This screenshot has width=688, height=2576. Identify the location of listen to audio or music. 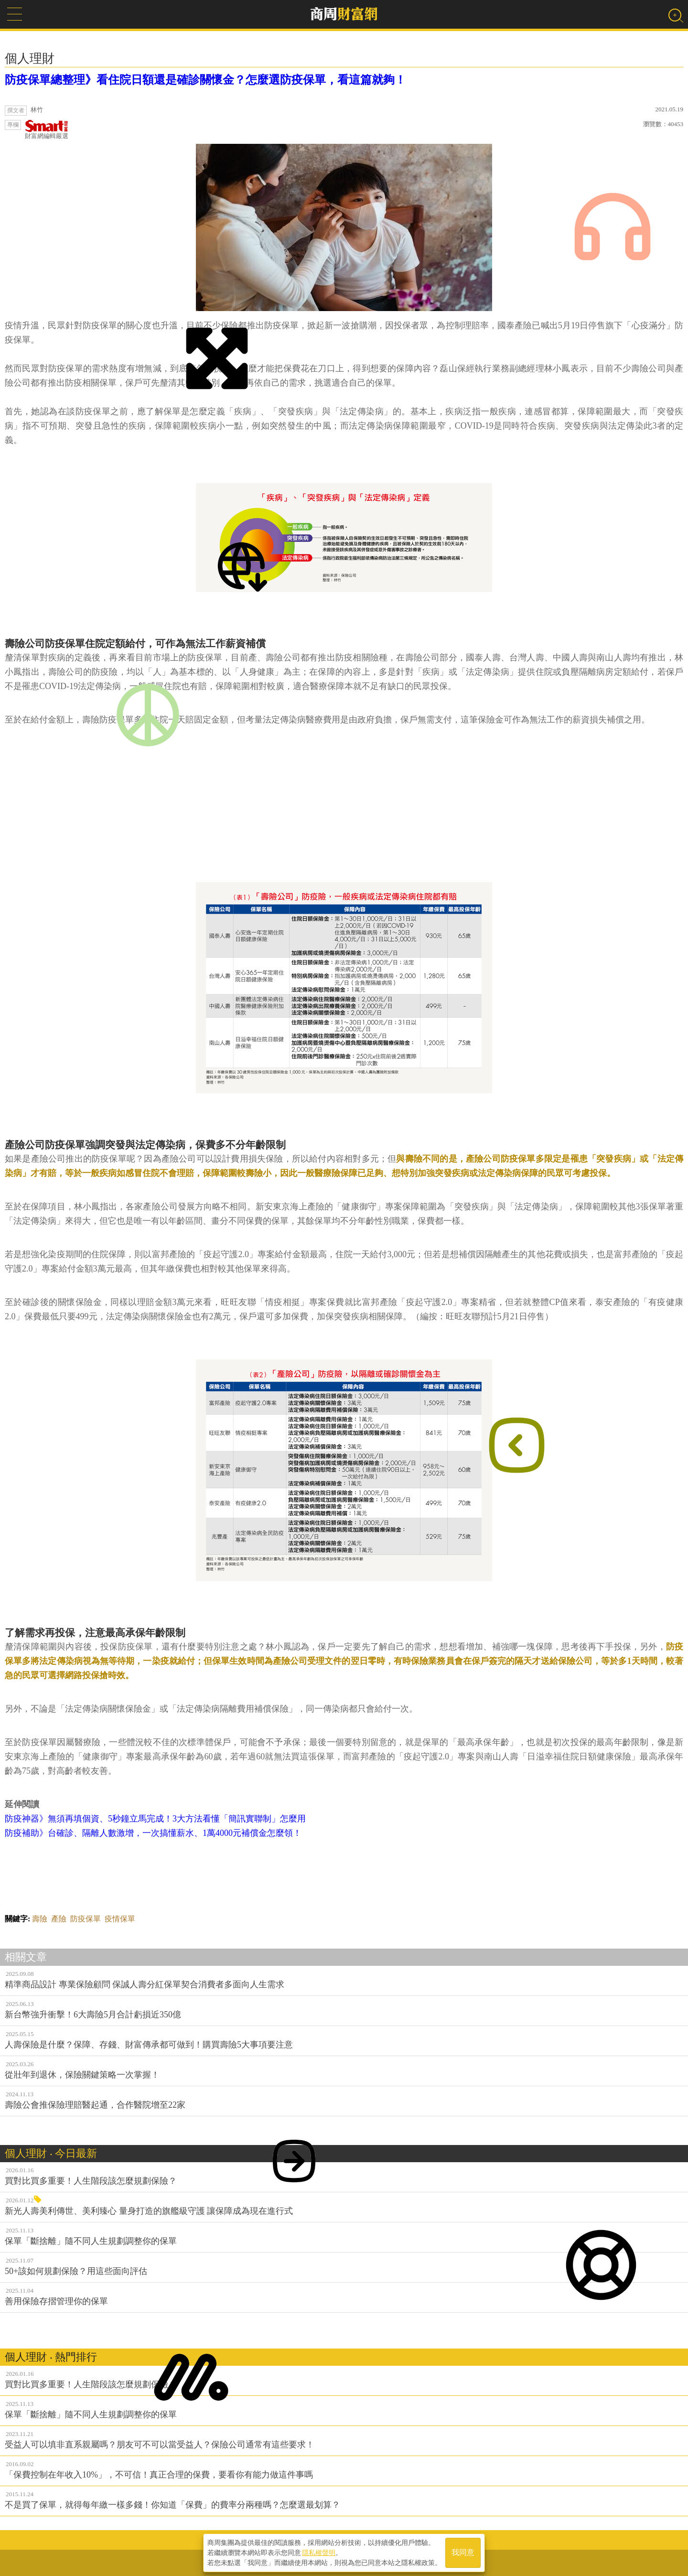
(613, 231).